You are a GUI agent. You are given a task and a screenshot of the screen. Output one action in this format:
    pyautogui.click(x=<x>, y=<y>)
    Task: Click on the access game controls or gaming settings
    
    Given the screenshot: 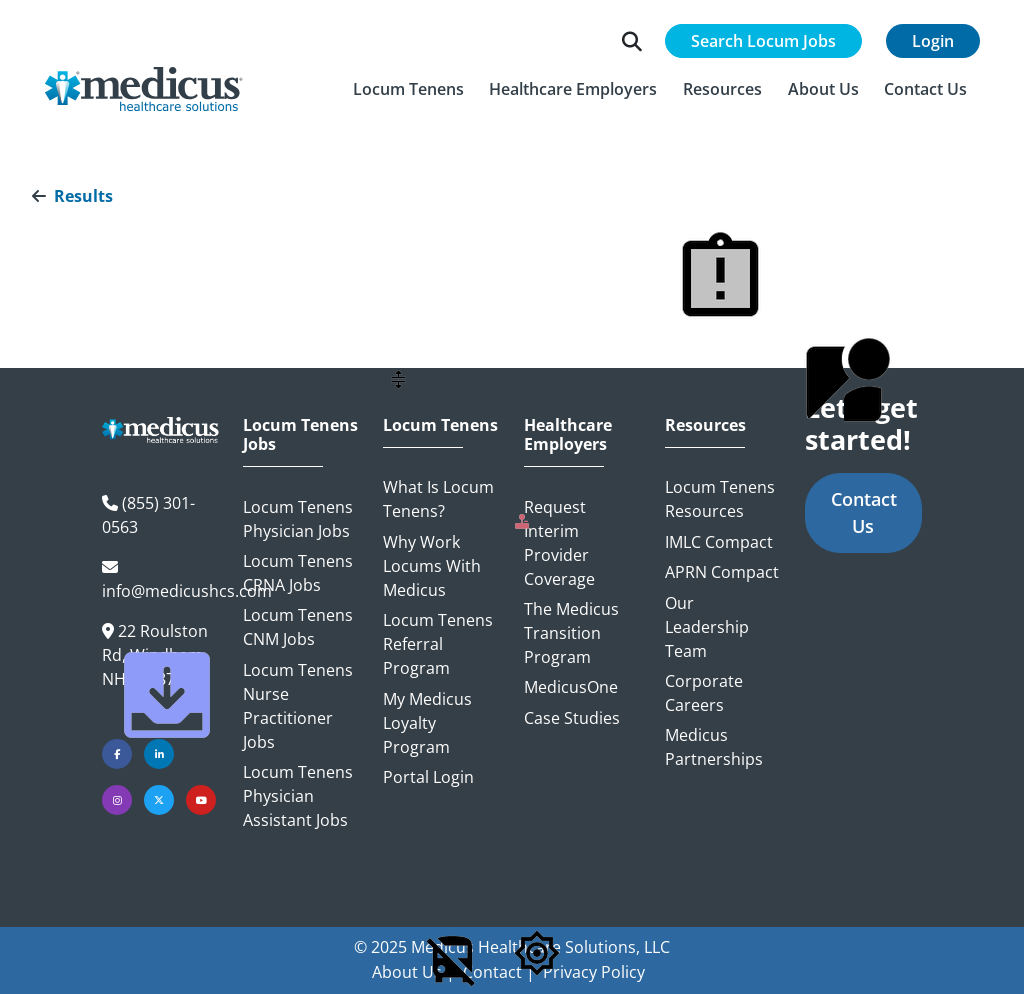 What is the action you would take?
    pyautogui.click(x=522, y=522)
    